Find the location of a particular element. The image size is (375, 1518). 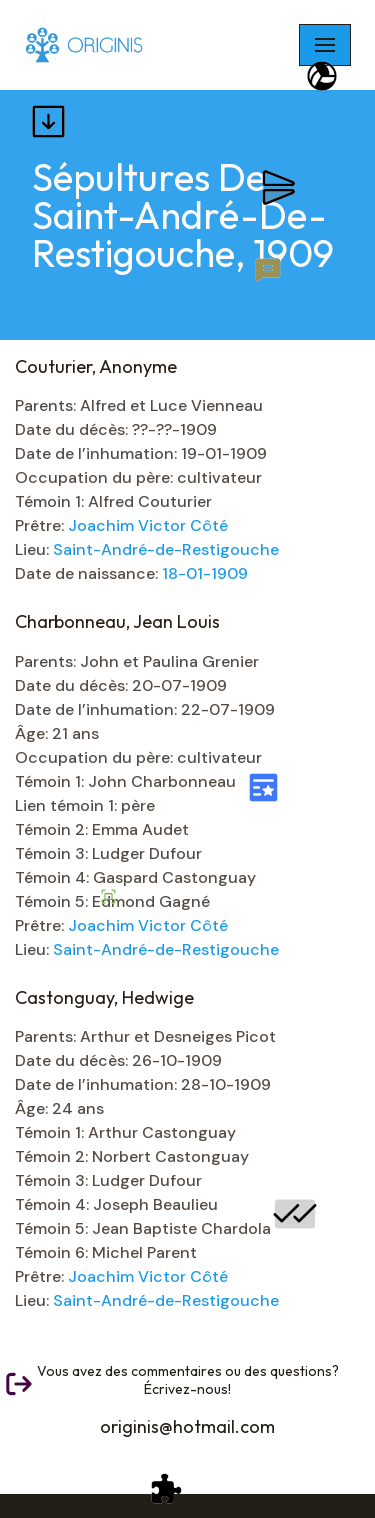

view your favorites list is located at coordinates (263, 787).